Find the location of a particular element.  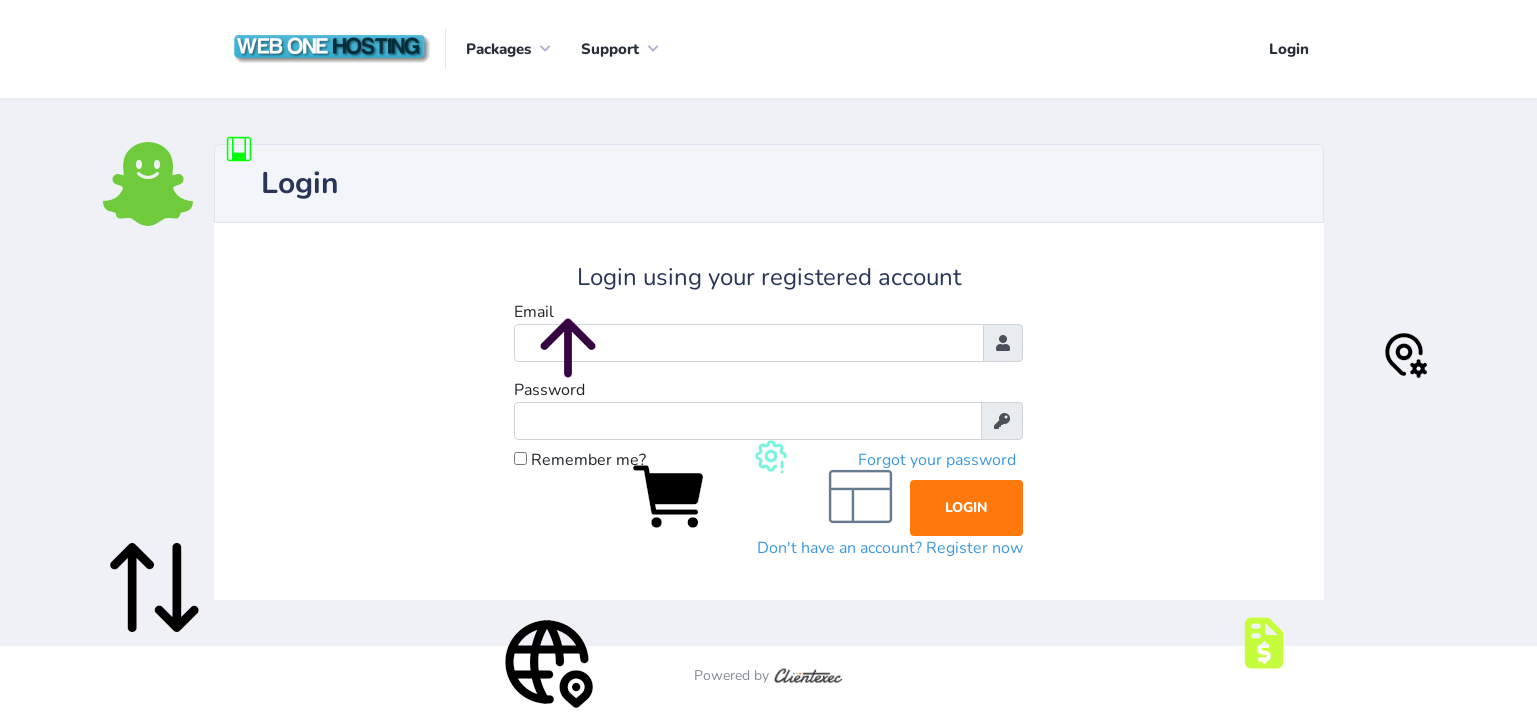

view invoice or billing document is located at coordinates (1264, 643).